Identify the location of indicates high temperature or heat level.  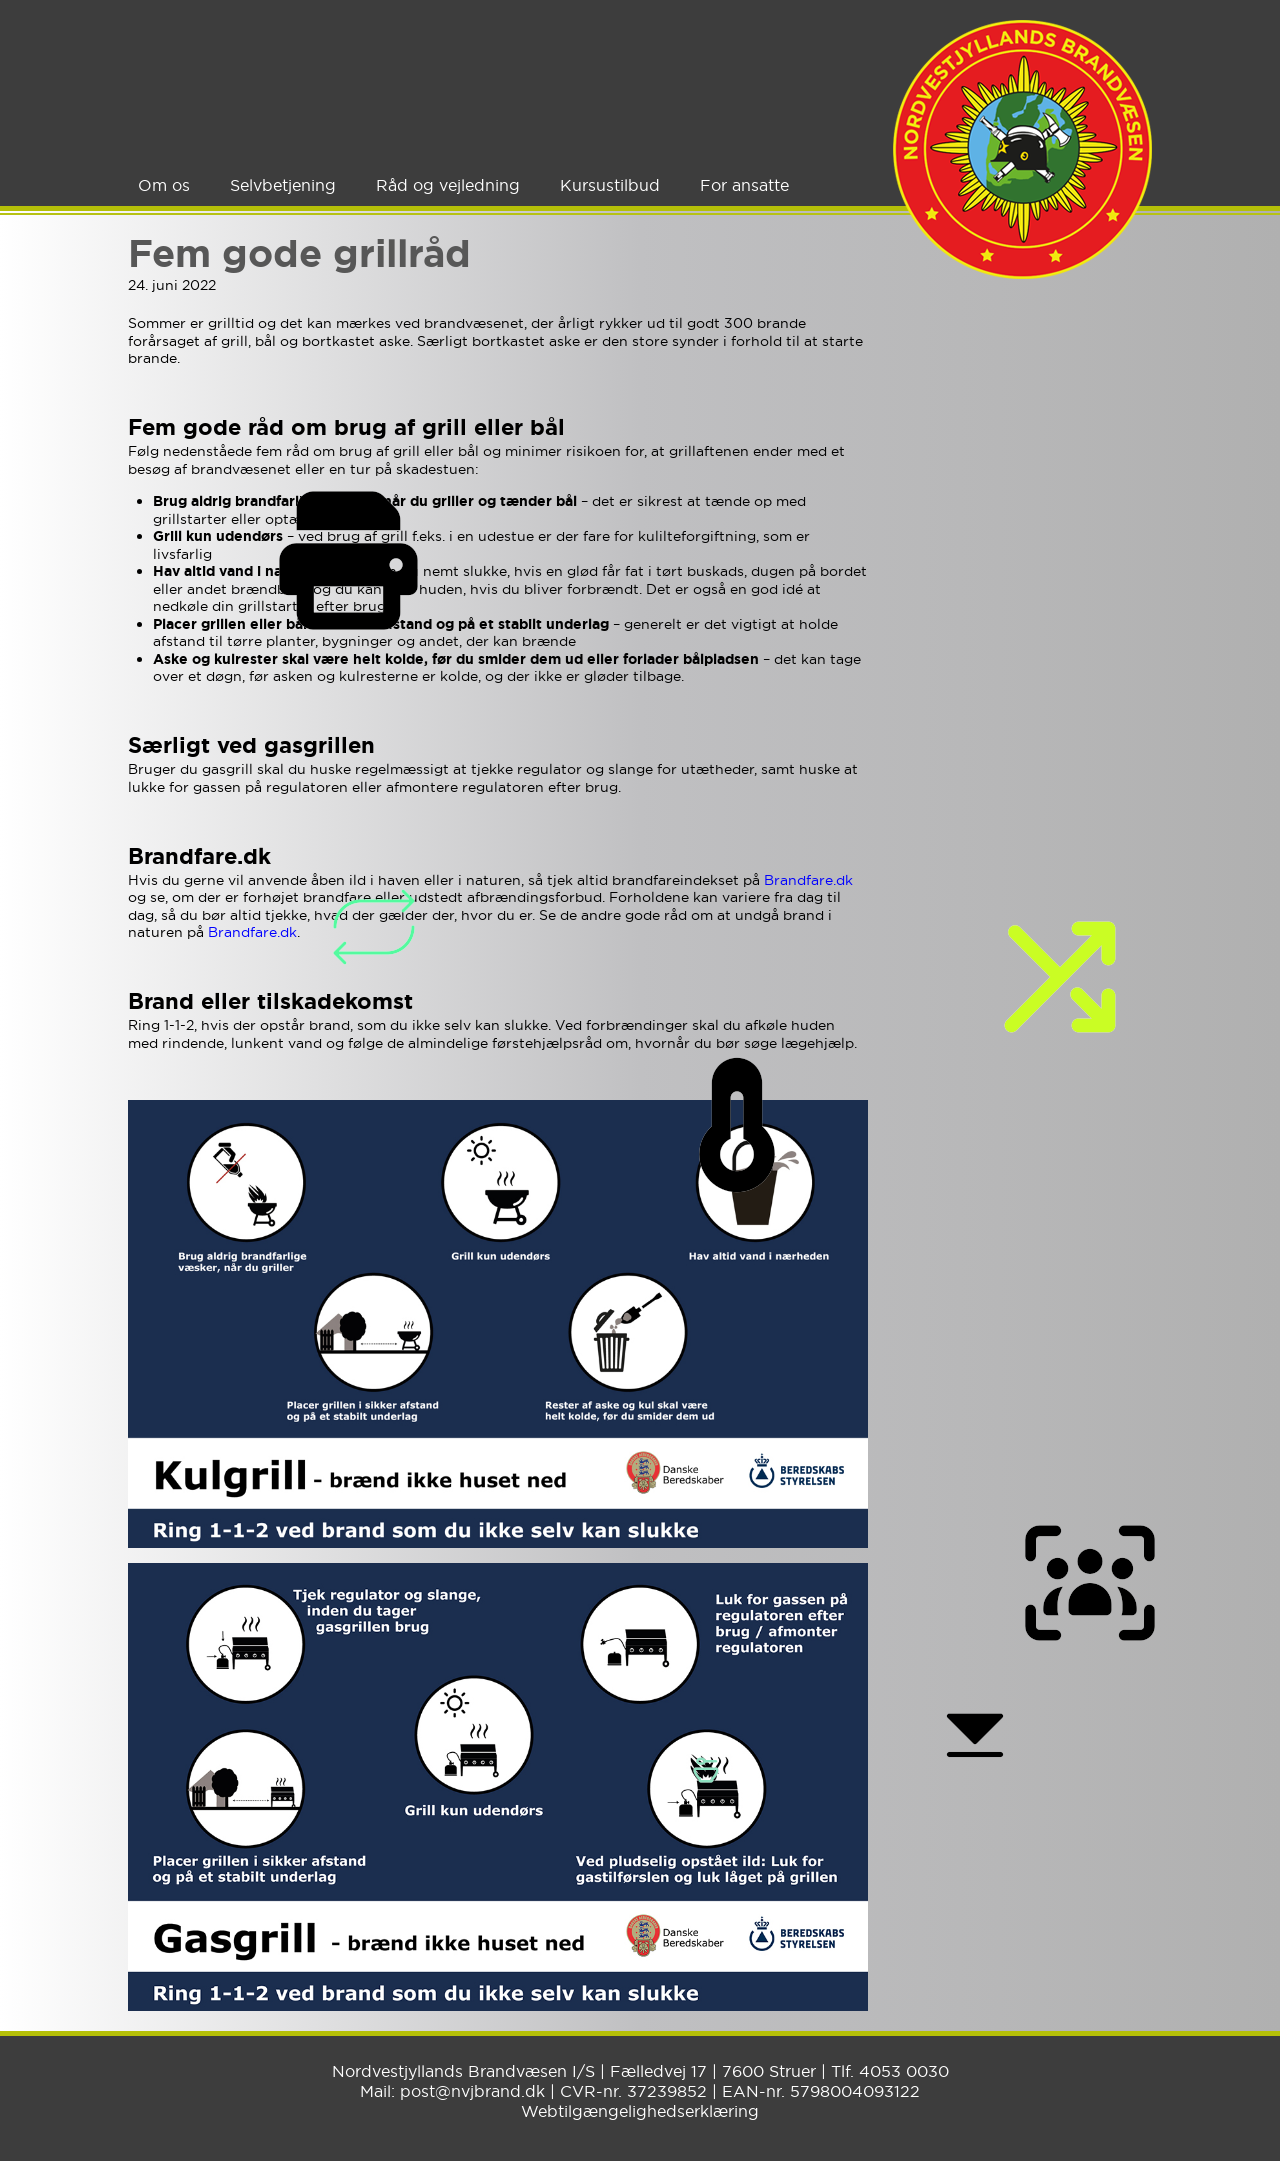
(737, 1125).